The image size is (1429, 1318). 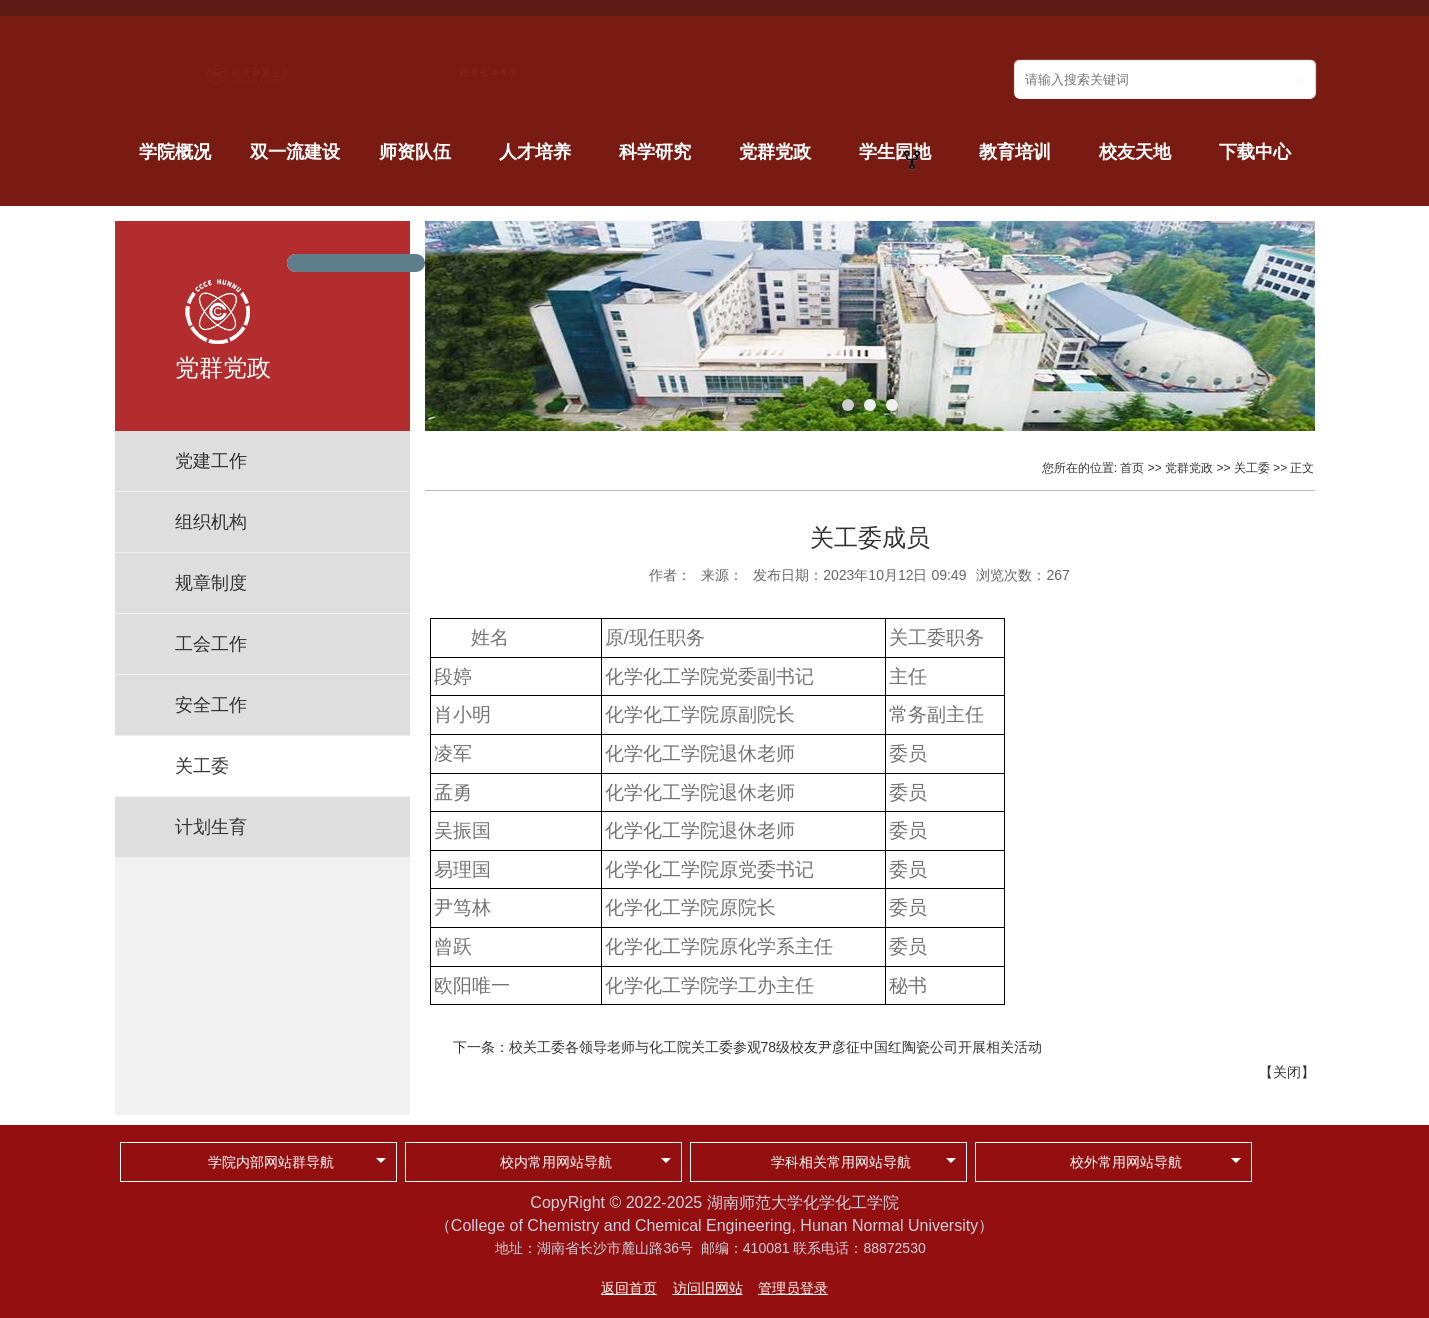 What do you see at coordinates (912, 160) in the screenshot?
I see `fork this repository` at bounding box center [912, 160].